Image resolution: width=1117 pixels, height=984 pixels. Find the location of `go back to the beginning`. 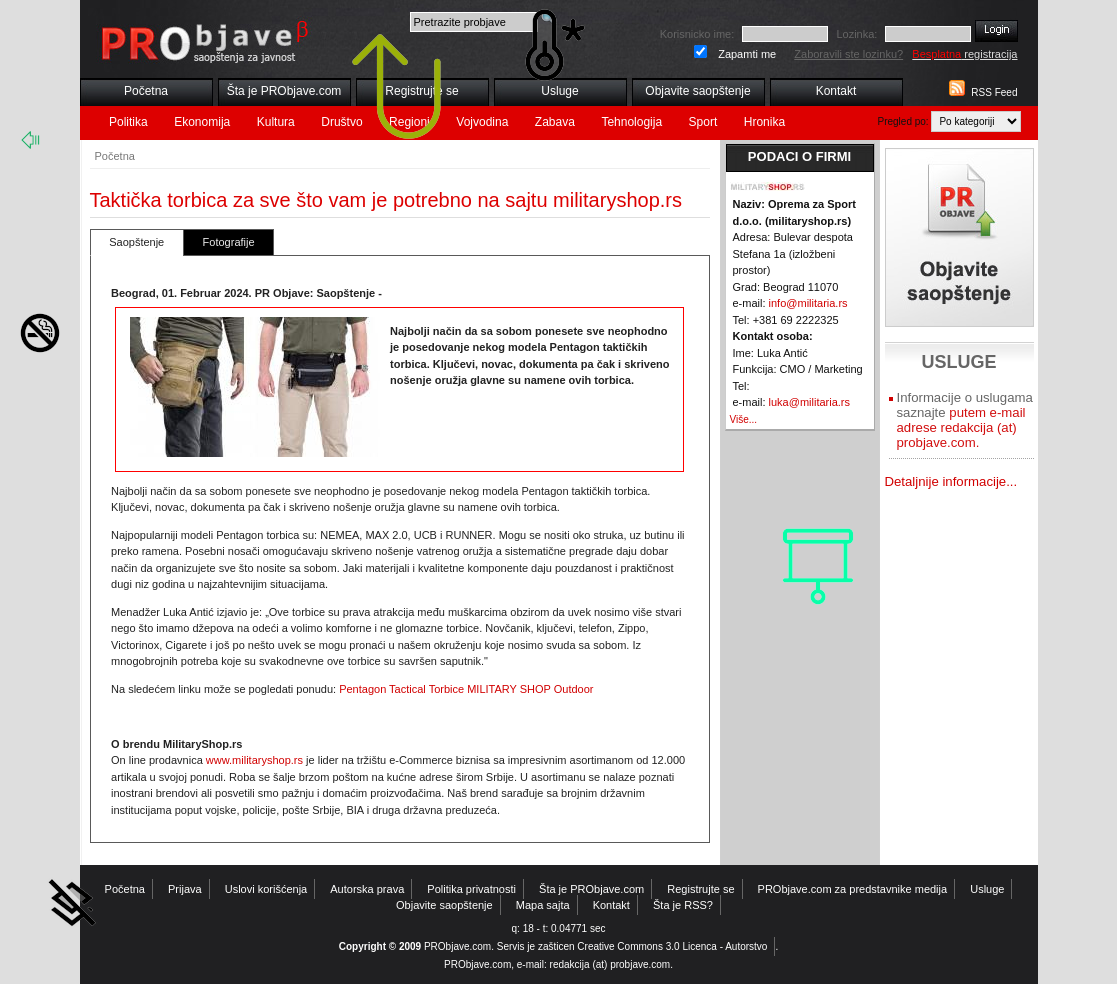

go back to the beginning is located at coordinates (31, 140).